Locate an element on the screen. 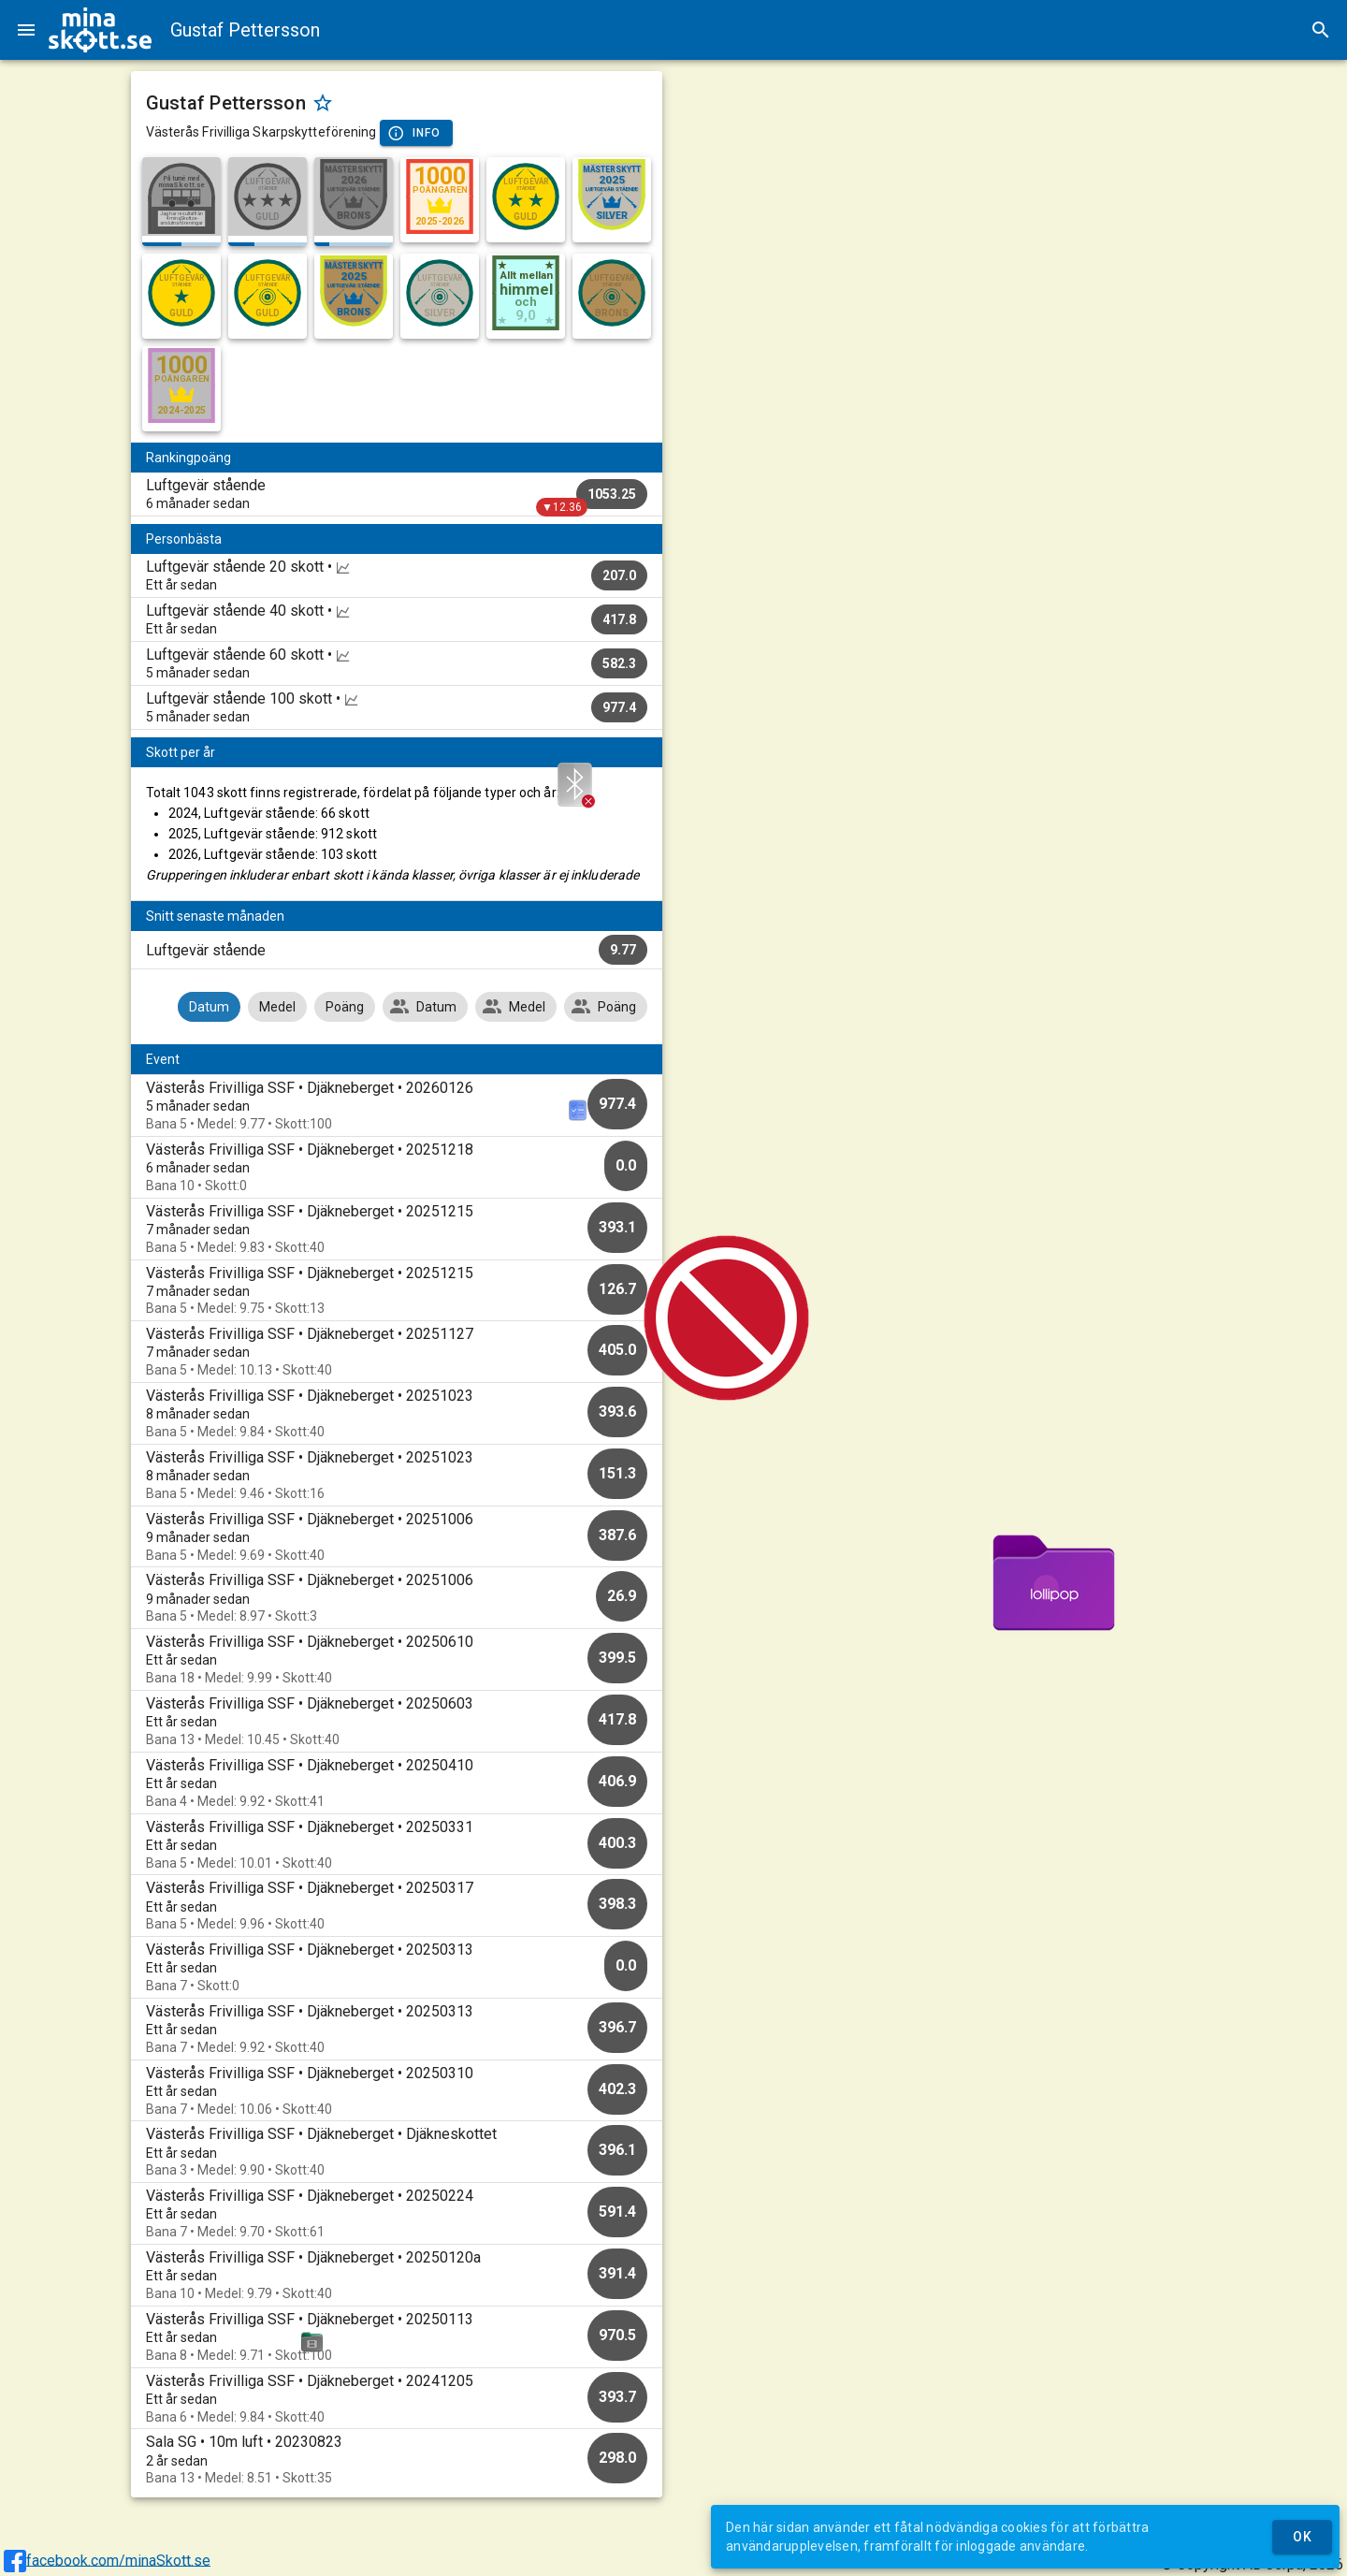  open your videos folder is located at coordinates (311, 2341).